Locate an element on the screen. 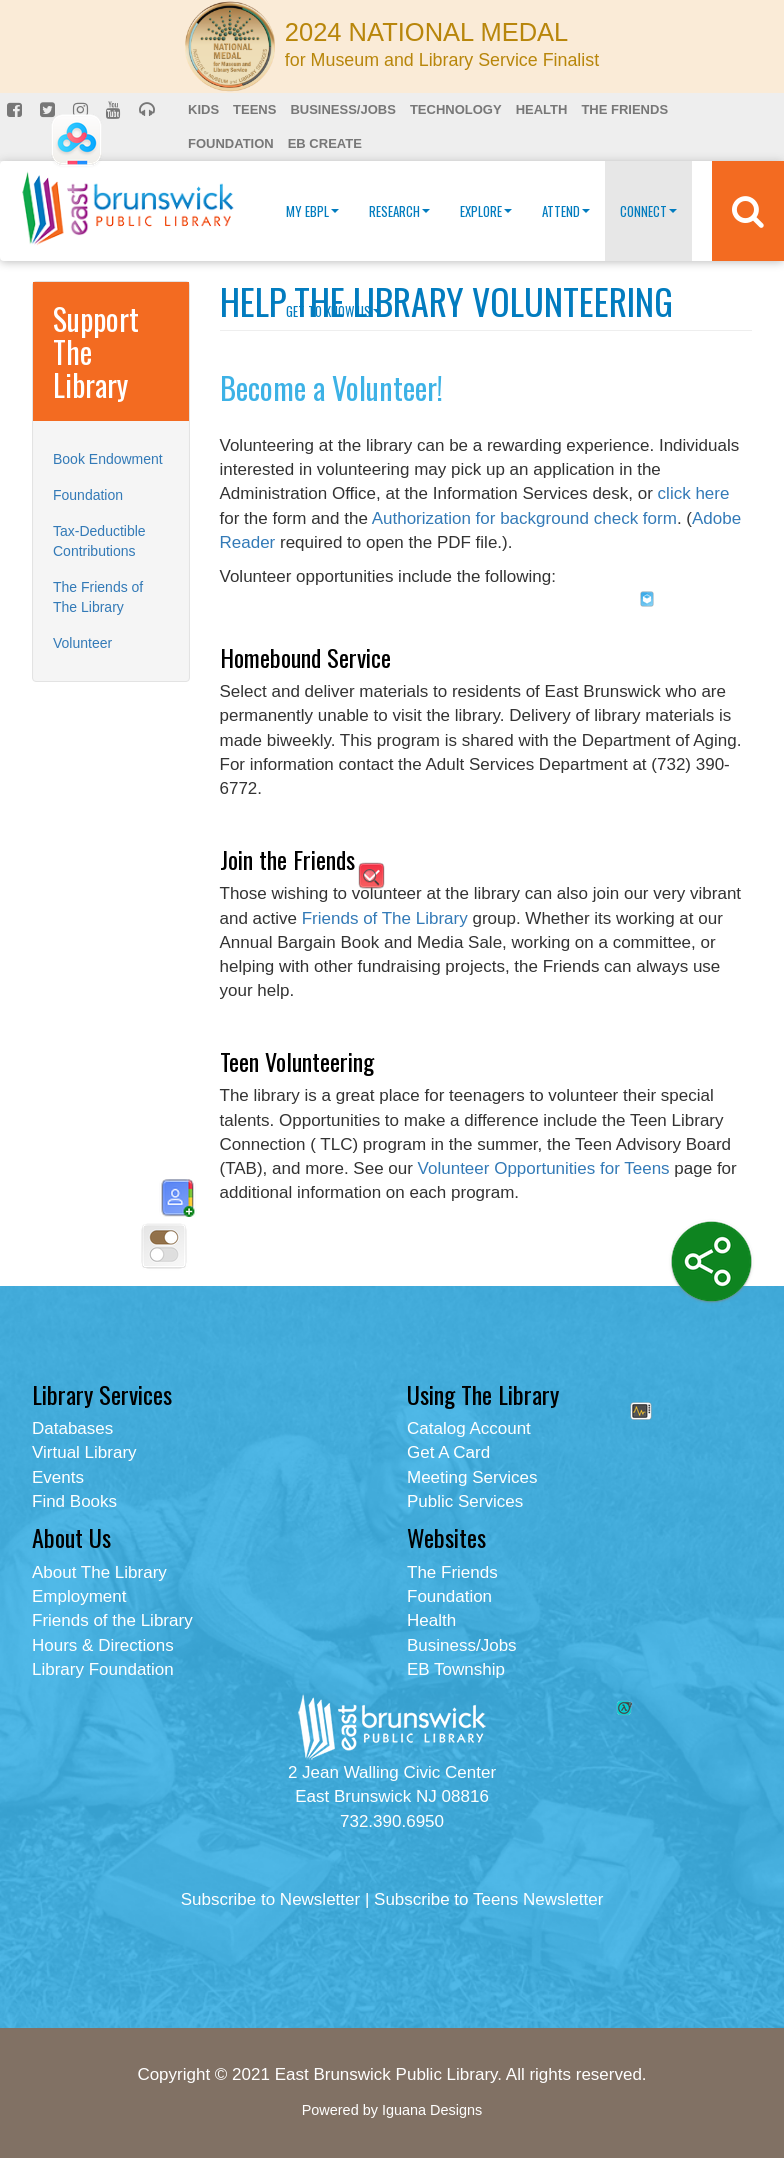 This screenshot has width=784, height=2158. open system configuration settings is located at coordinates (371, 875).